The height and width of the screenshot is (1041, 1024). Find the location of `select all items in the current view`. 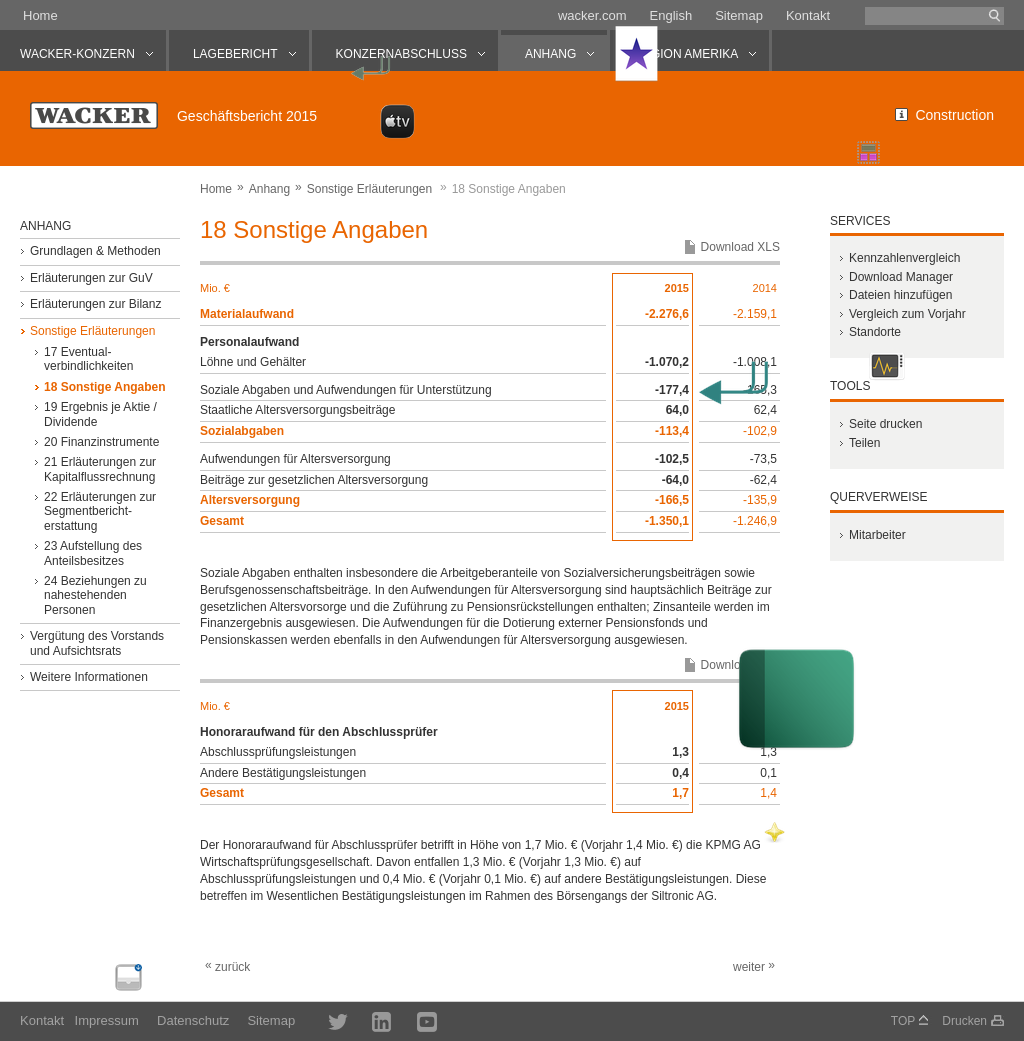

select all items in the current view is located at coordinates (868, 152).